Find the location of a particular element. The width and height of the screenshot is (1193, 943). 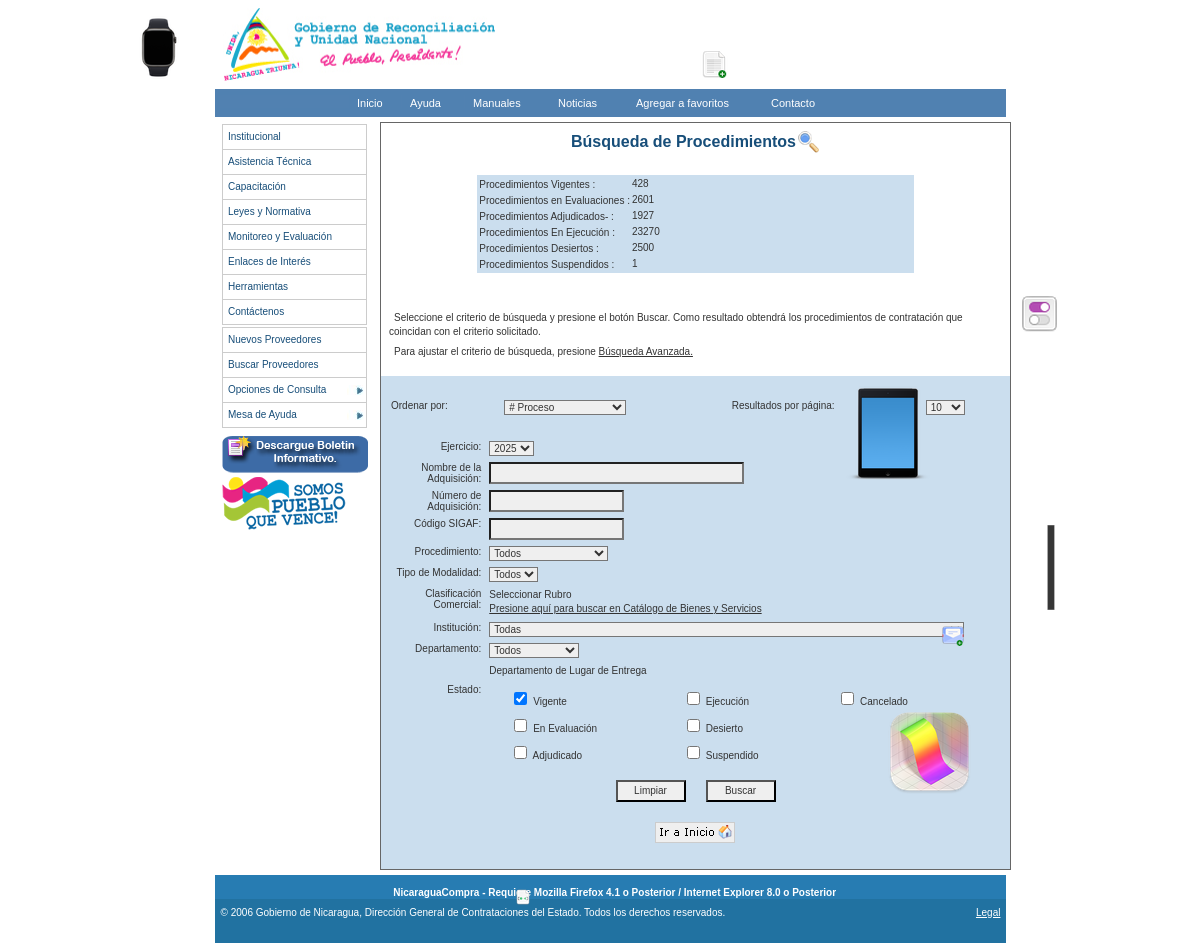

a systemd unit configuration file is located at coordinates (523, 897).